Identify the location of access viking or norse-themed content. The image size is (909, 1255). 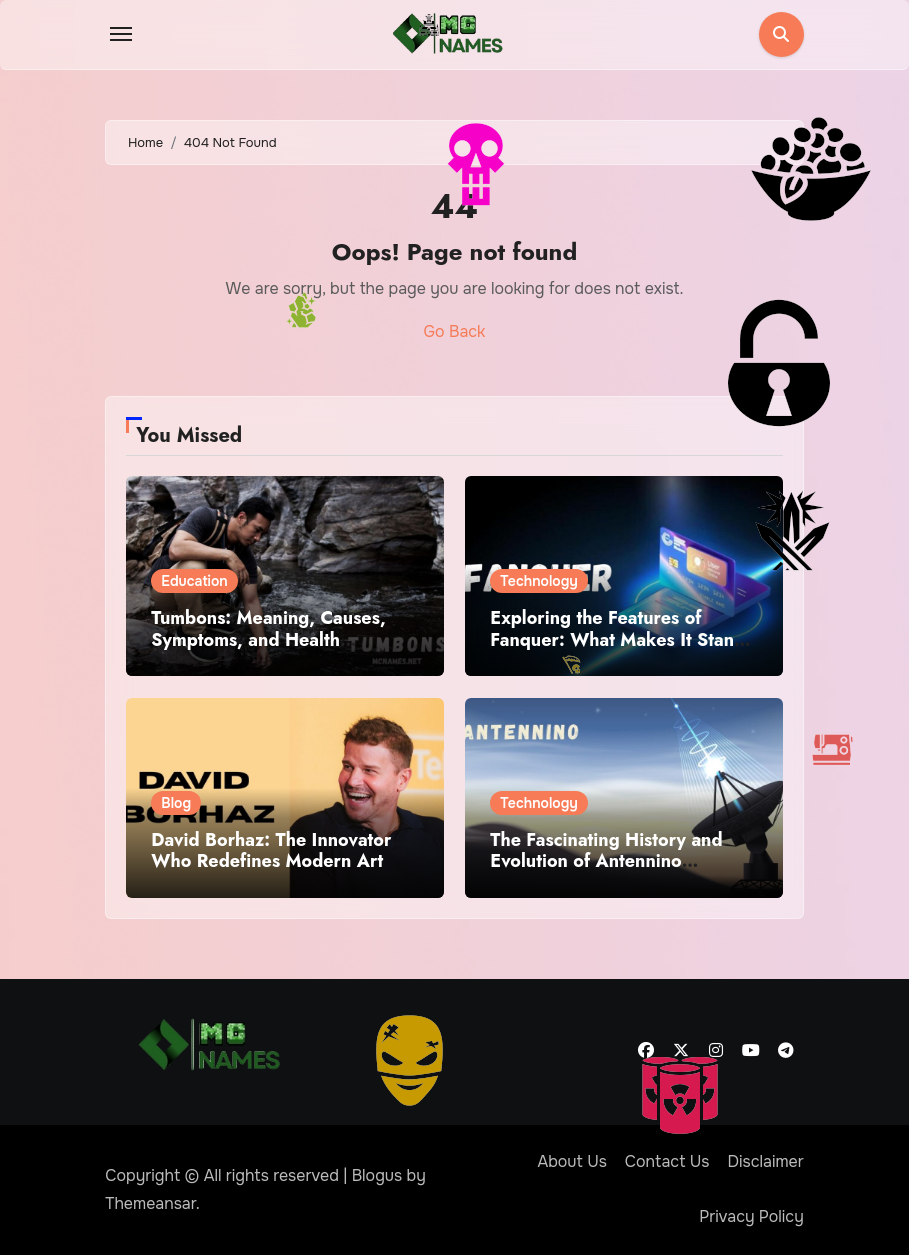
(429, 25).